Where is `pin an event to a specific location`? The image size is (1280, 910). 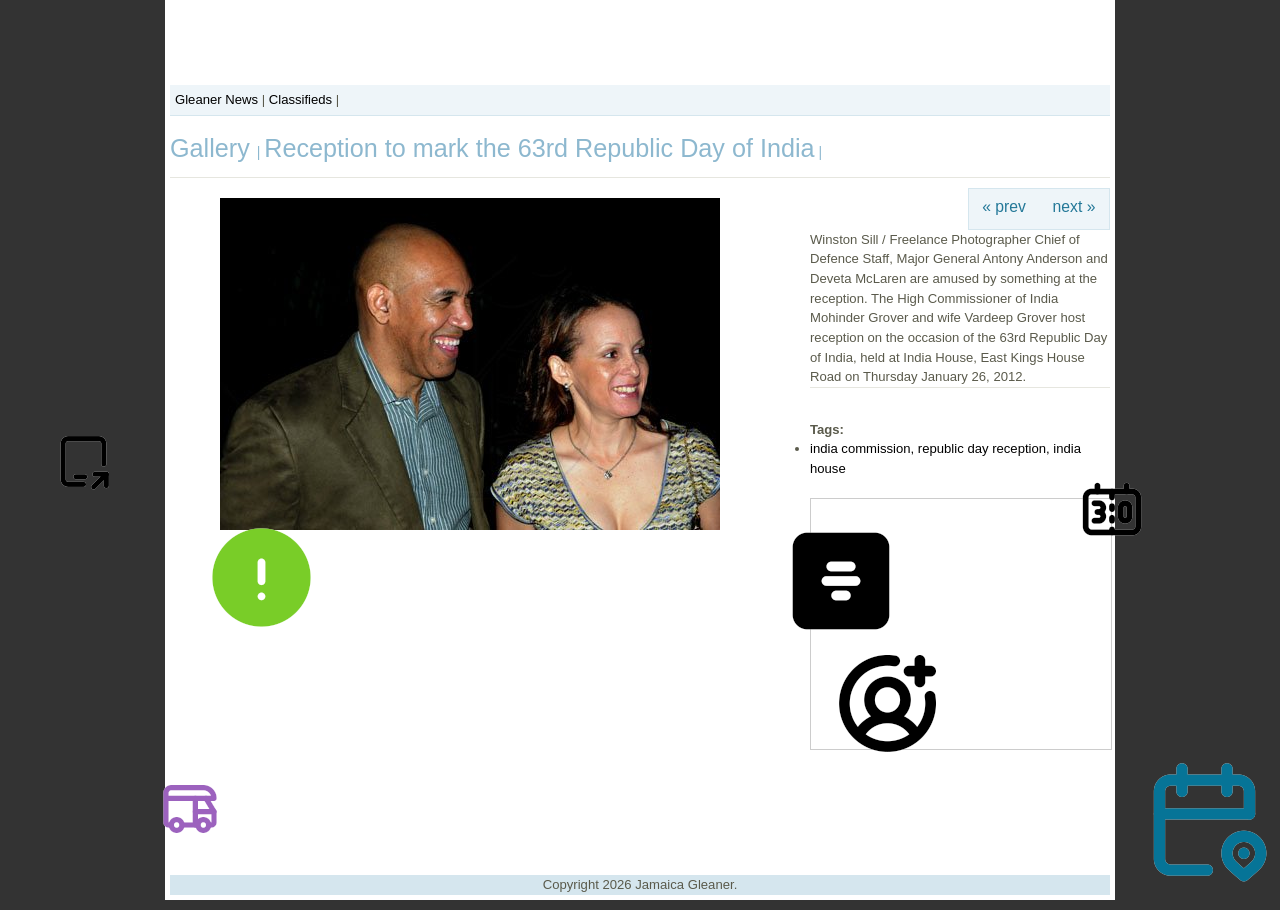
pin an event to a specific location is located at coordinates (1204, 819).